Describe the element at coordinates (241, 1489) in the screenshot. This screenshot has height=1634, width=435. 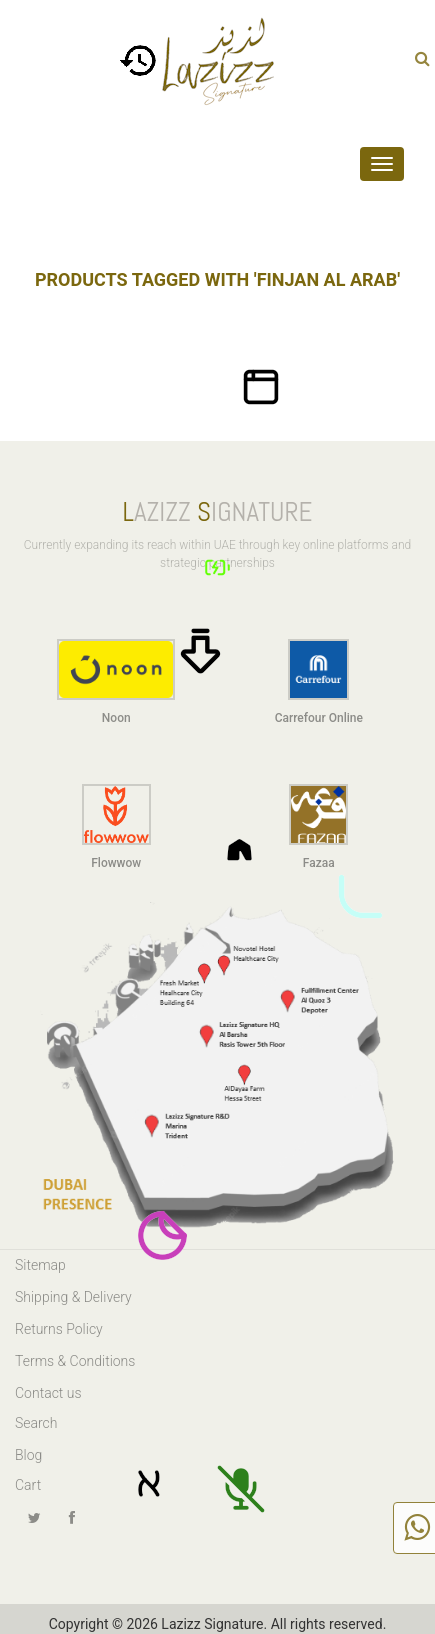
I see `mute your microphone` at that location.